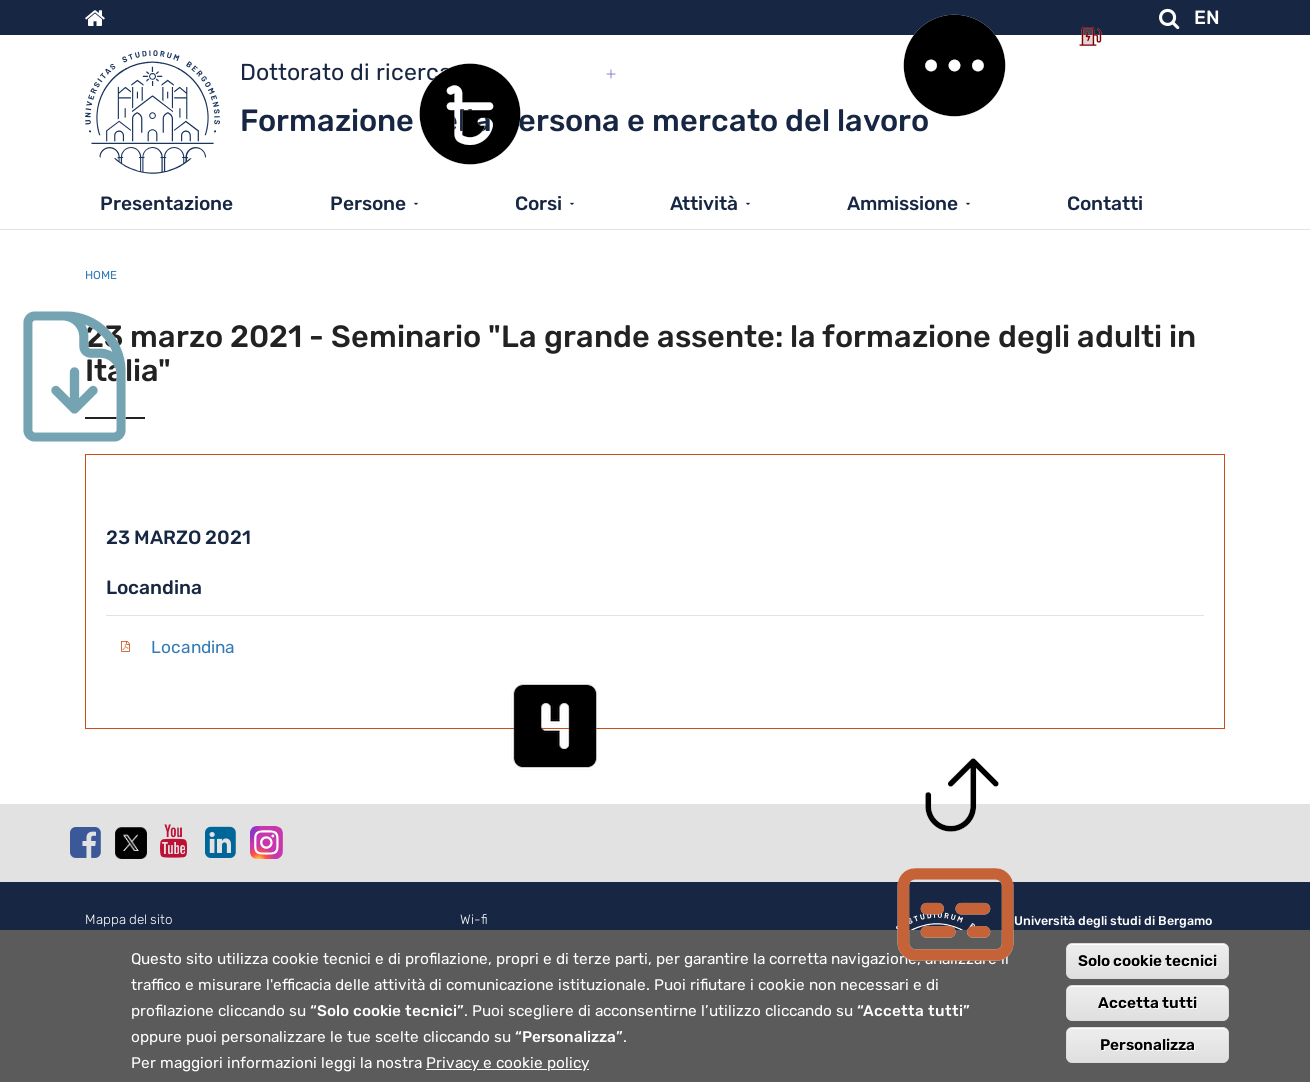  I want to click on add a new item, so click(611, 74).